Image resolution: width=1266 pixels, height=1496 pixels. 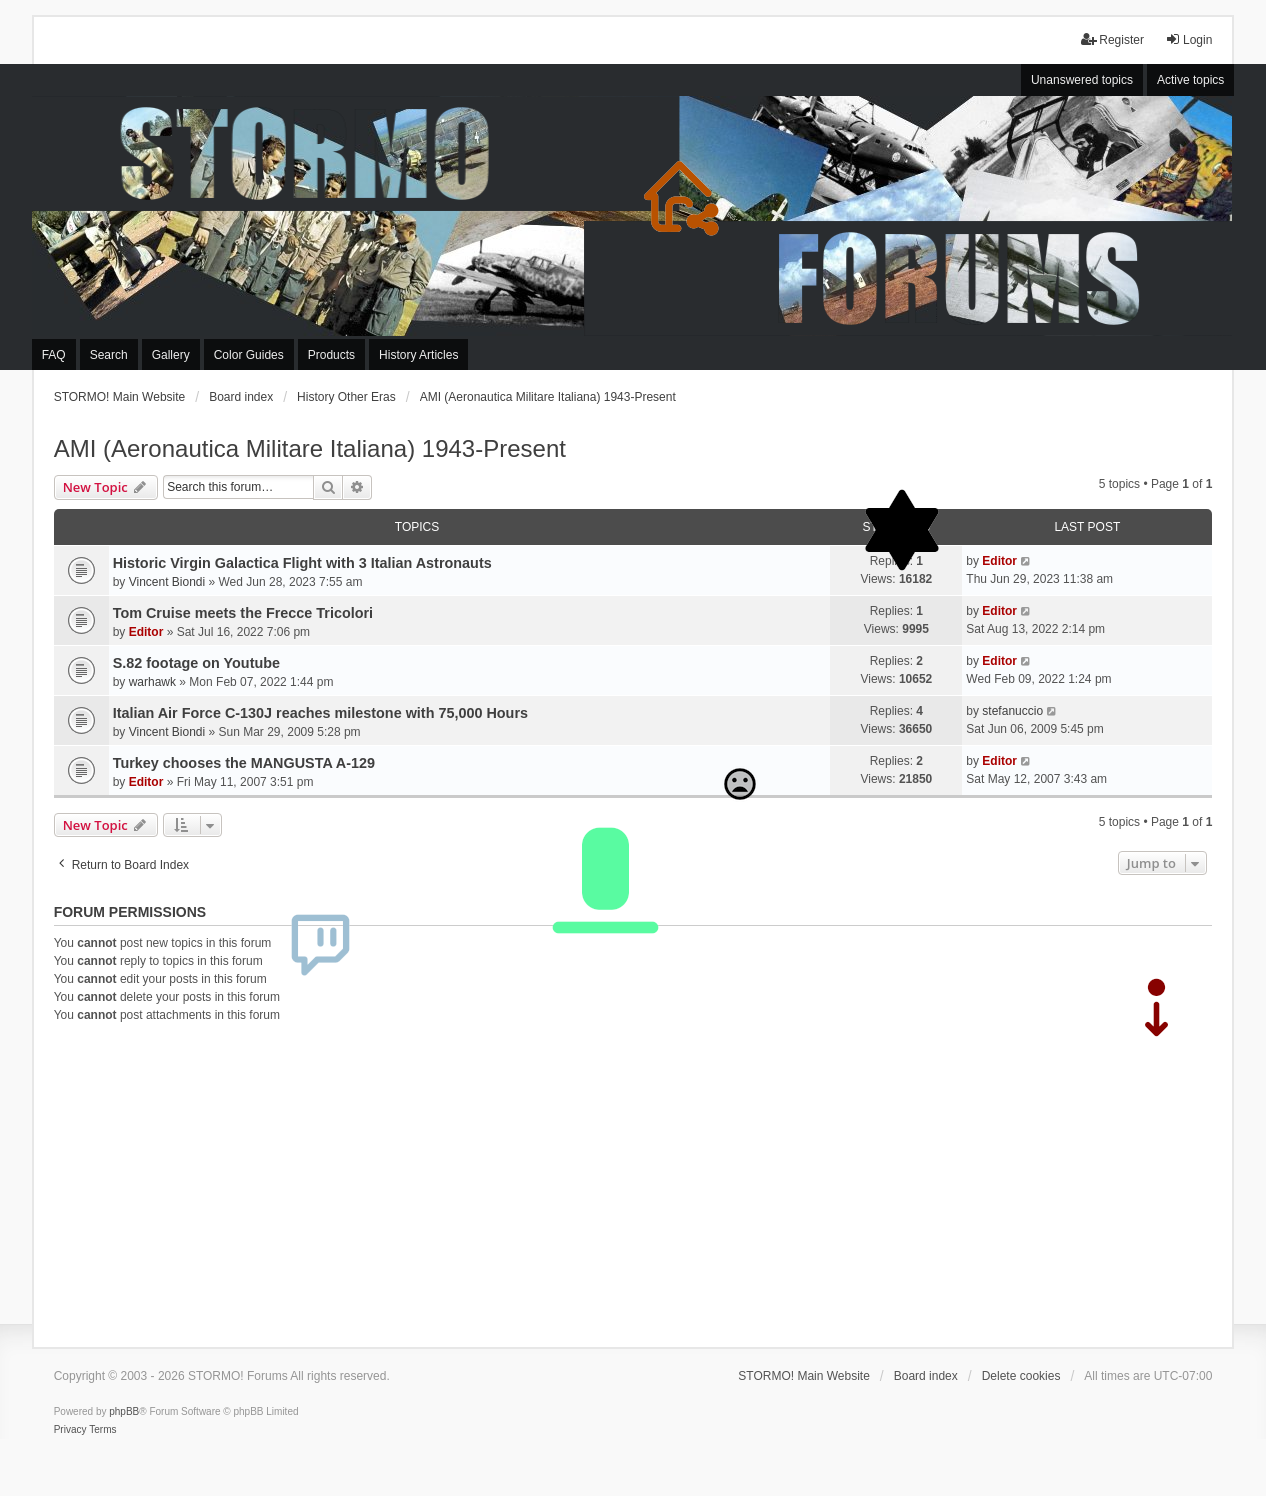 What do you see at coordinates (902, 530) in the screenshot?
I see `indicates jewish or hebrew content` at bounding box center [902, 530].